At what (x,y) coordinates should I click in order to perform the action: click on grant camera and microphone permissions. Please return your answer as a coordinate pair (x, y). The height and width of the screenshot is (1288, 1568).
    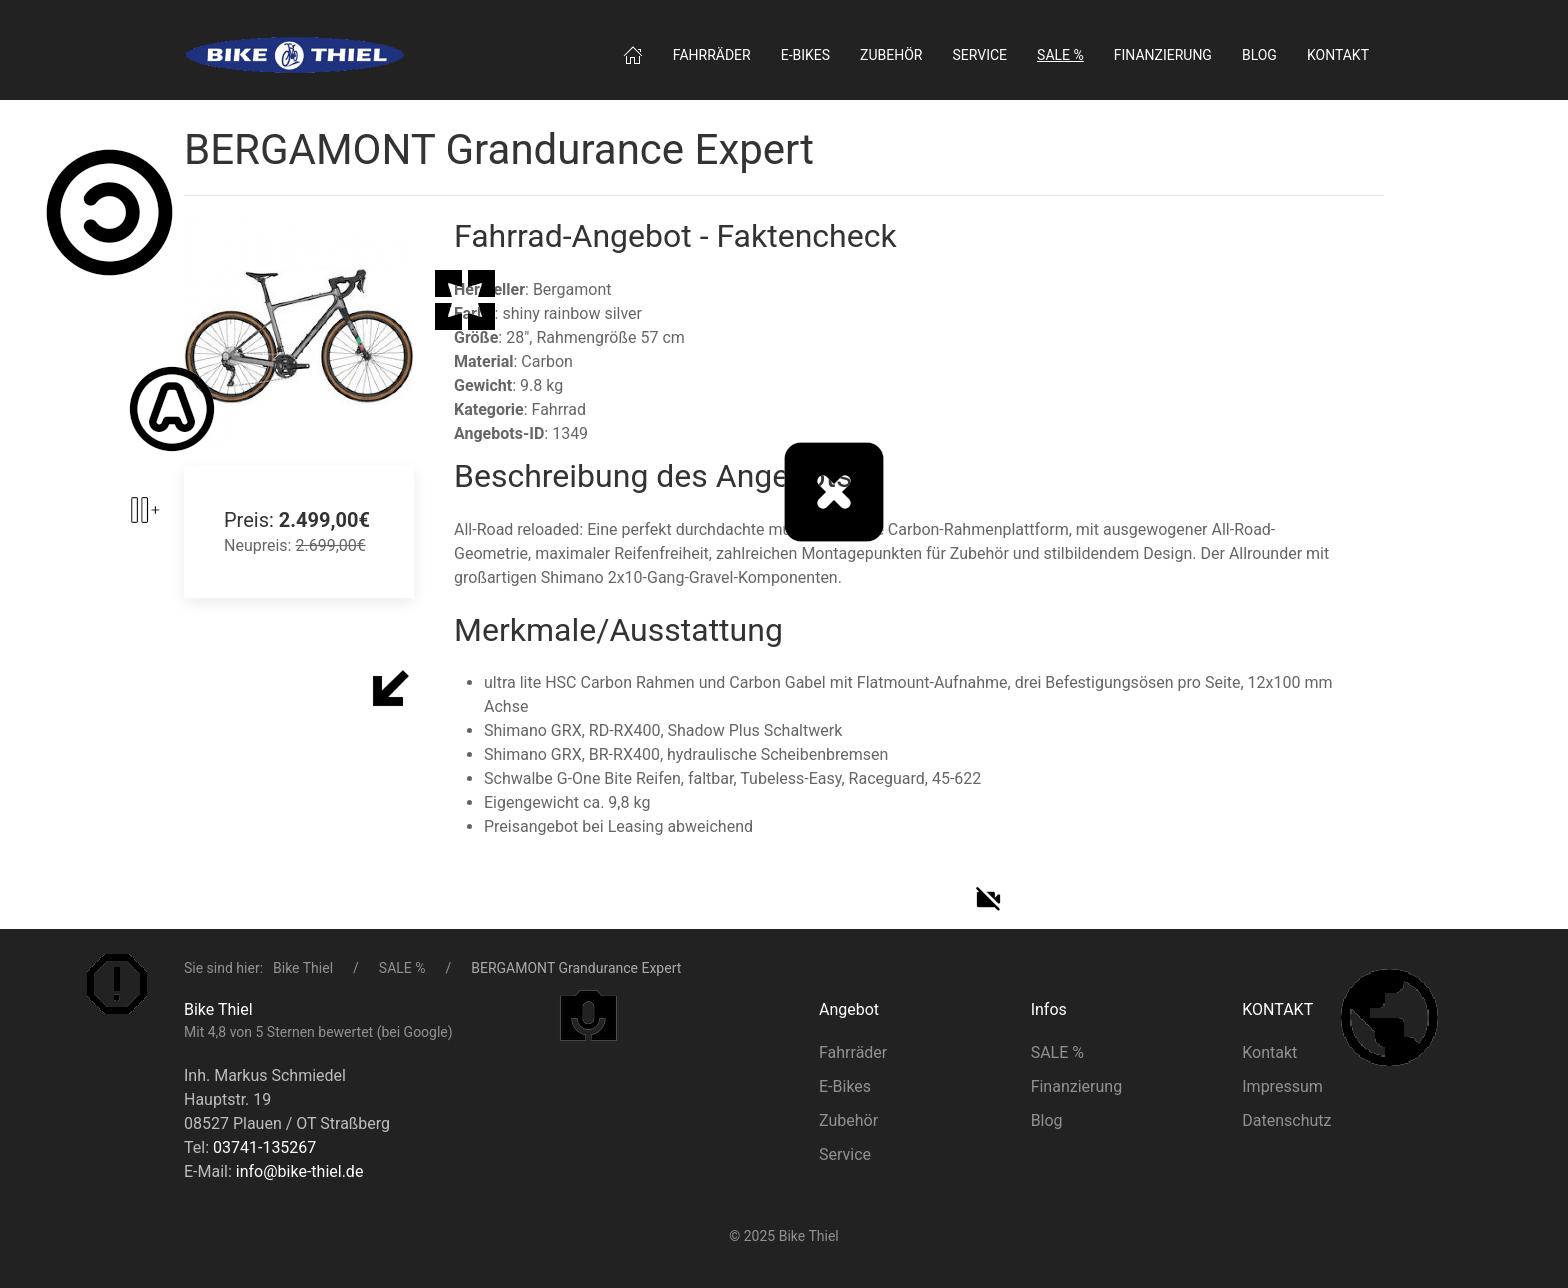
    Looking at the image, I should click on (588, 1015).